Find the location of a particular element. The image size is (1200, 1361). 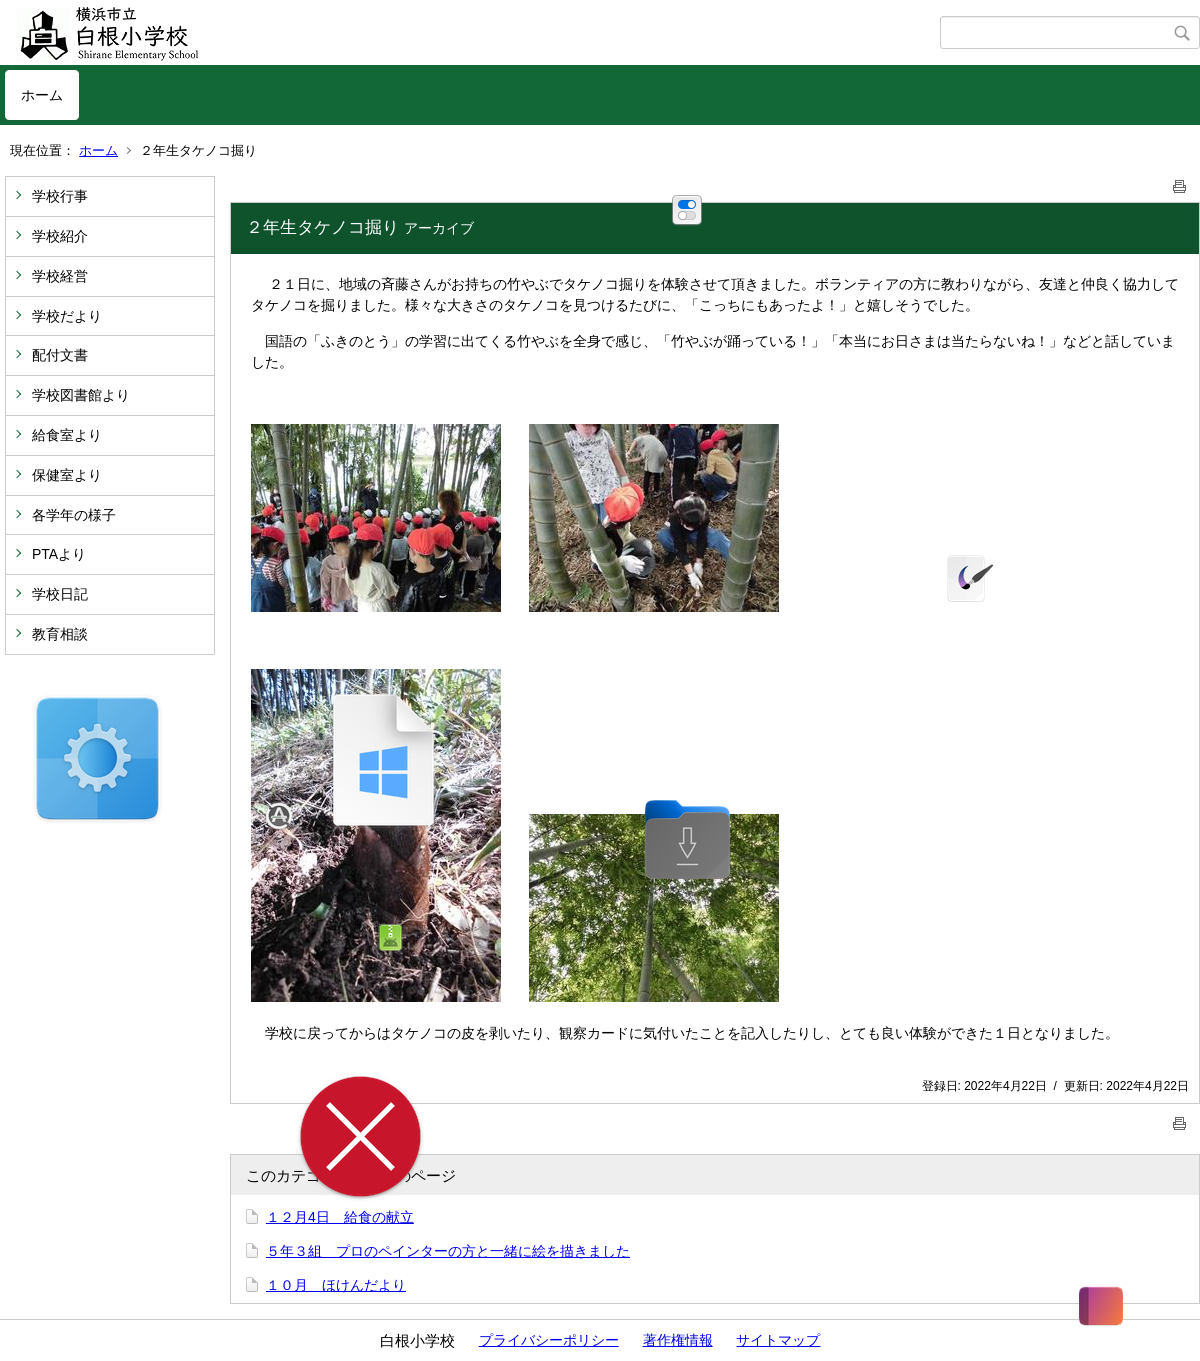

open system tweaks or customization settings is located at coordinates (687, 210).